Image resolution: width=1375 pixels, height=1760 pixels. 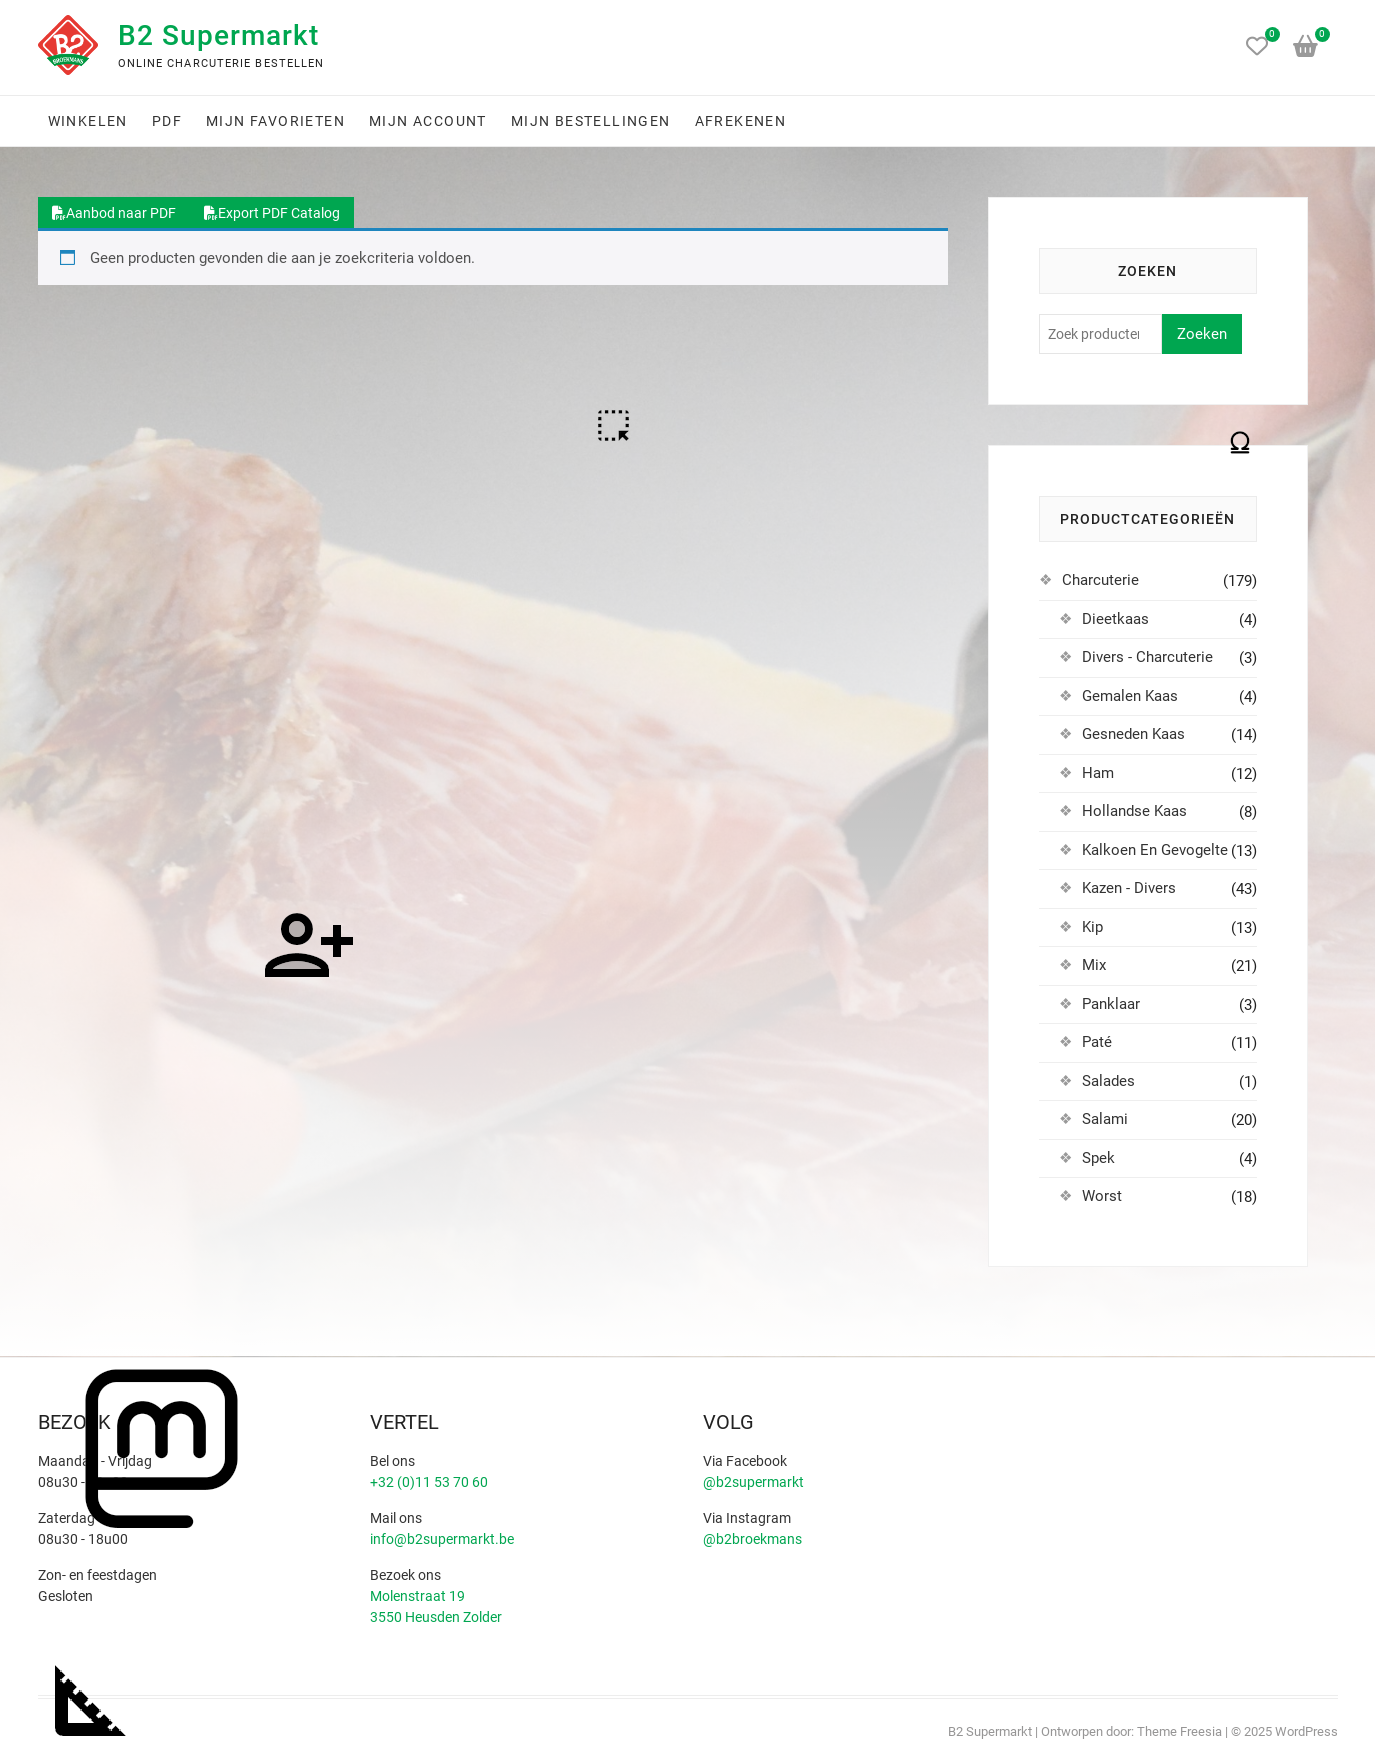 What do you see at coordinates (613, 425) in the screenshot?
I see `select or highlight an area` at bounding box center [613, 425].